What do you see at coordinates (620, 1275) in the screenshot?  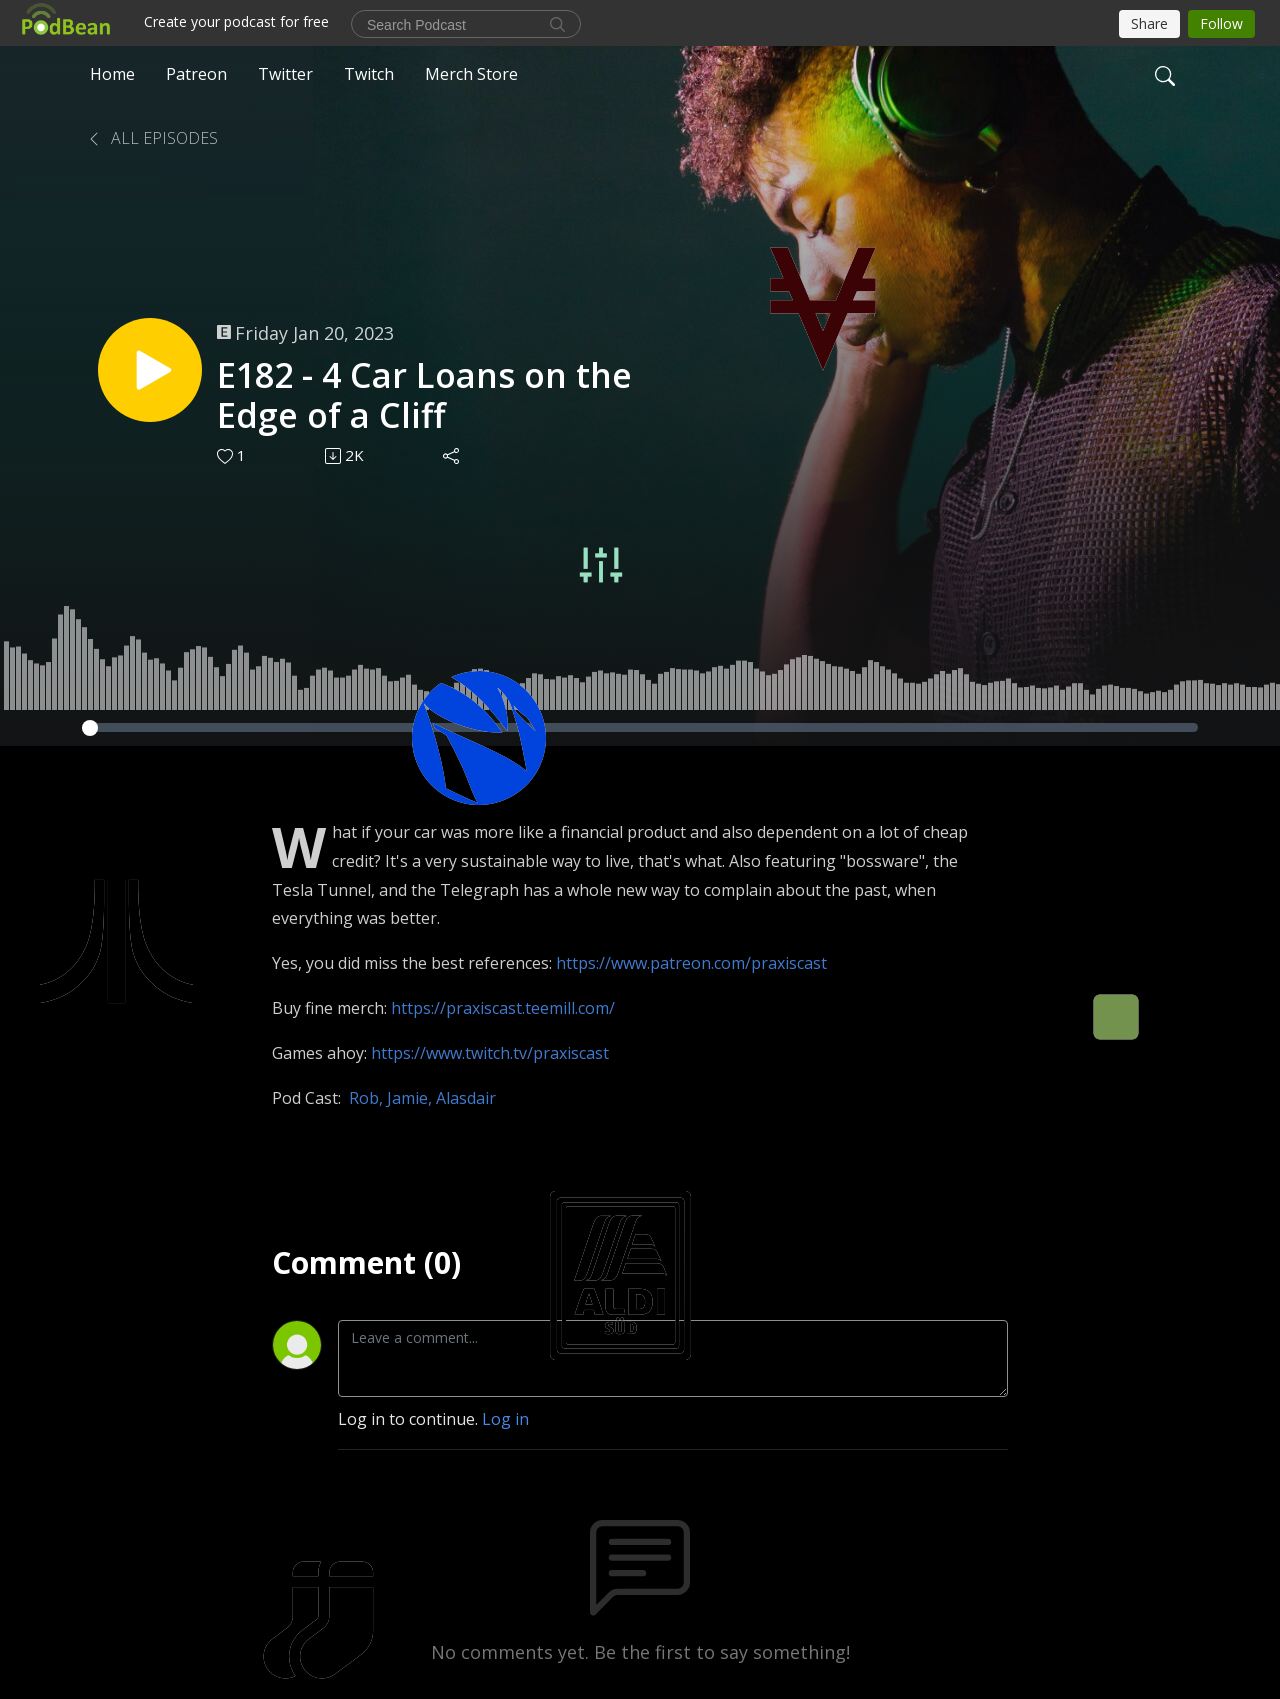 I see `aldi süd company logo` at bounding box center [620, 1275].